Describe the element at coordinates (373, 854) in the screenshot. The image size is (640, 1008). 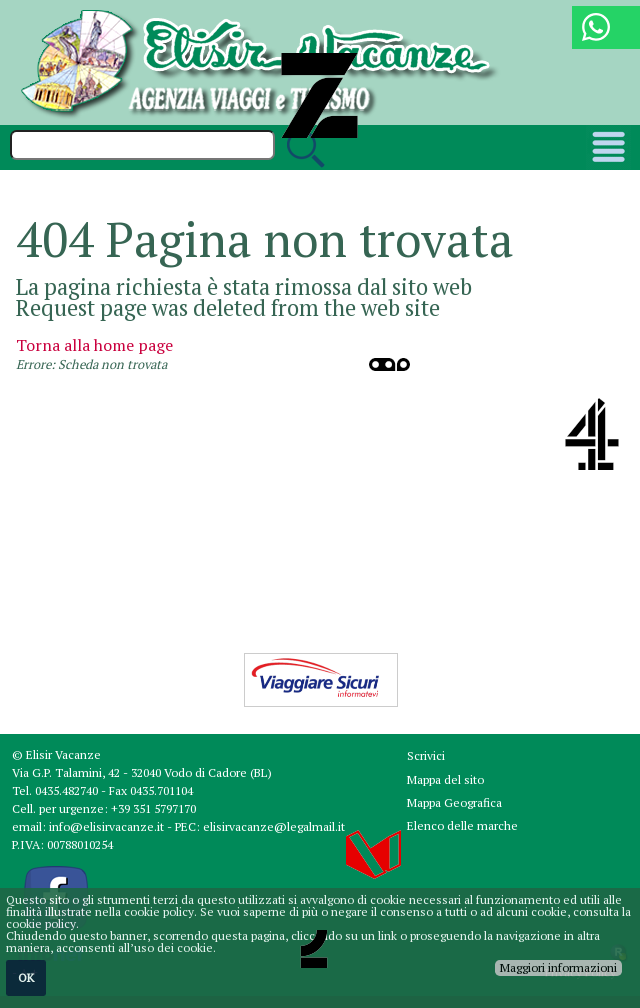
I see `visit Material for MkDocs documentation` at that location.